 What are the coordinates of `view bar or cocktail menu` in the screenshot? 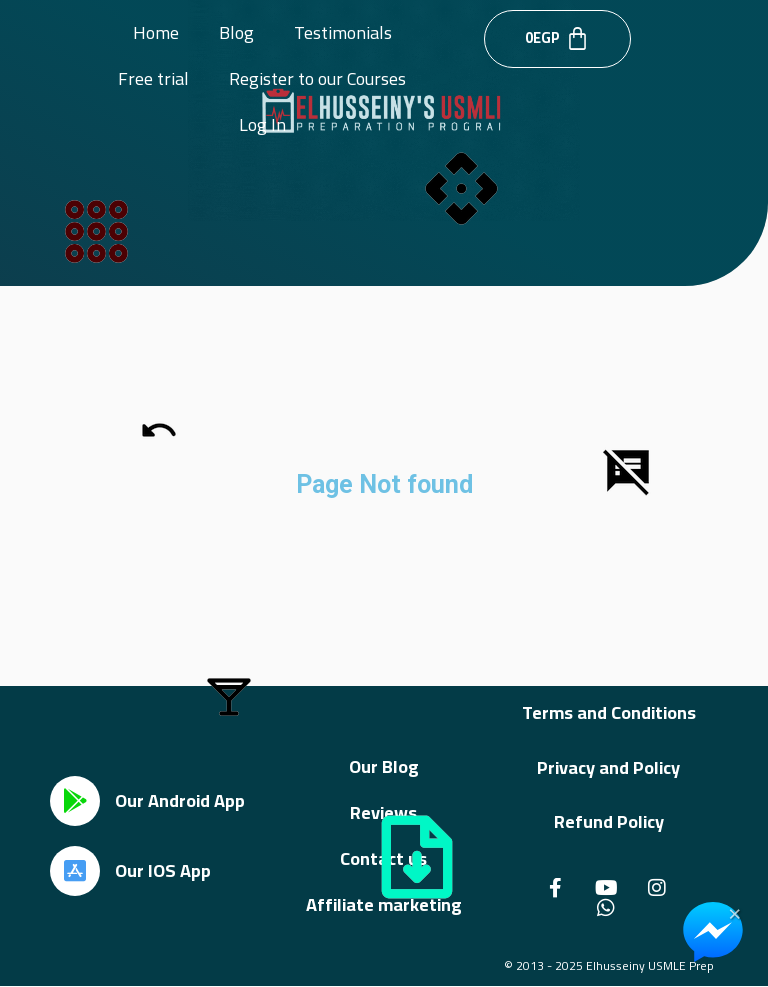 It's located at (229, 697).